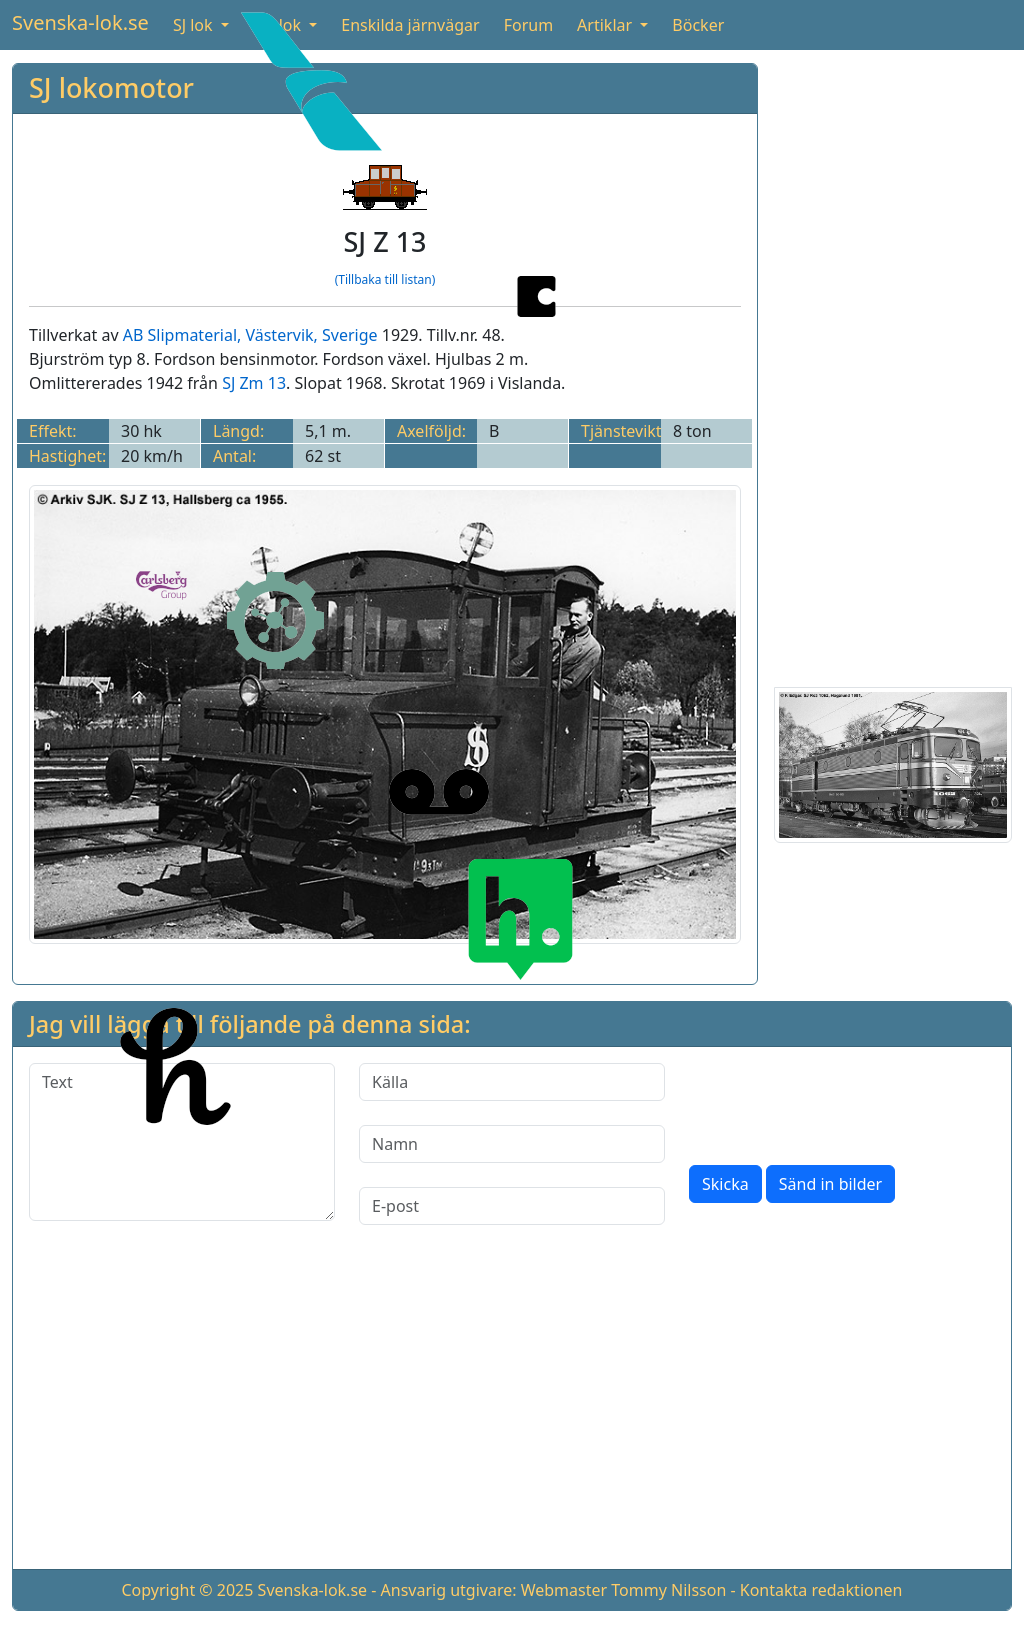 The height and width of the screenshot is (1627, 1024). Describe the element at coordinates (275, 620) in the screenshot. I see `SVGO tool or SVG optimization settings` at that location.